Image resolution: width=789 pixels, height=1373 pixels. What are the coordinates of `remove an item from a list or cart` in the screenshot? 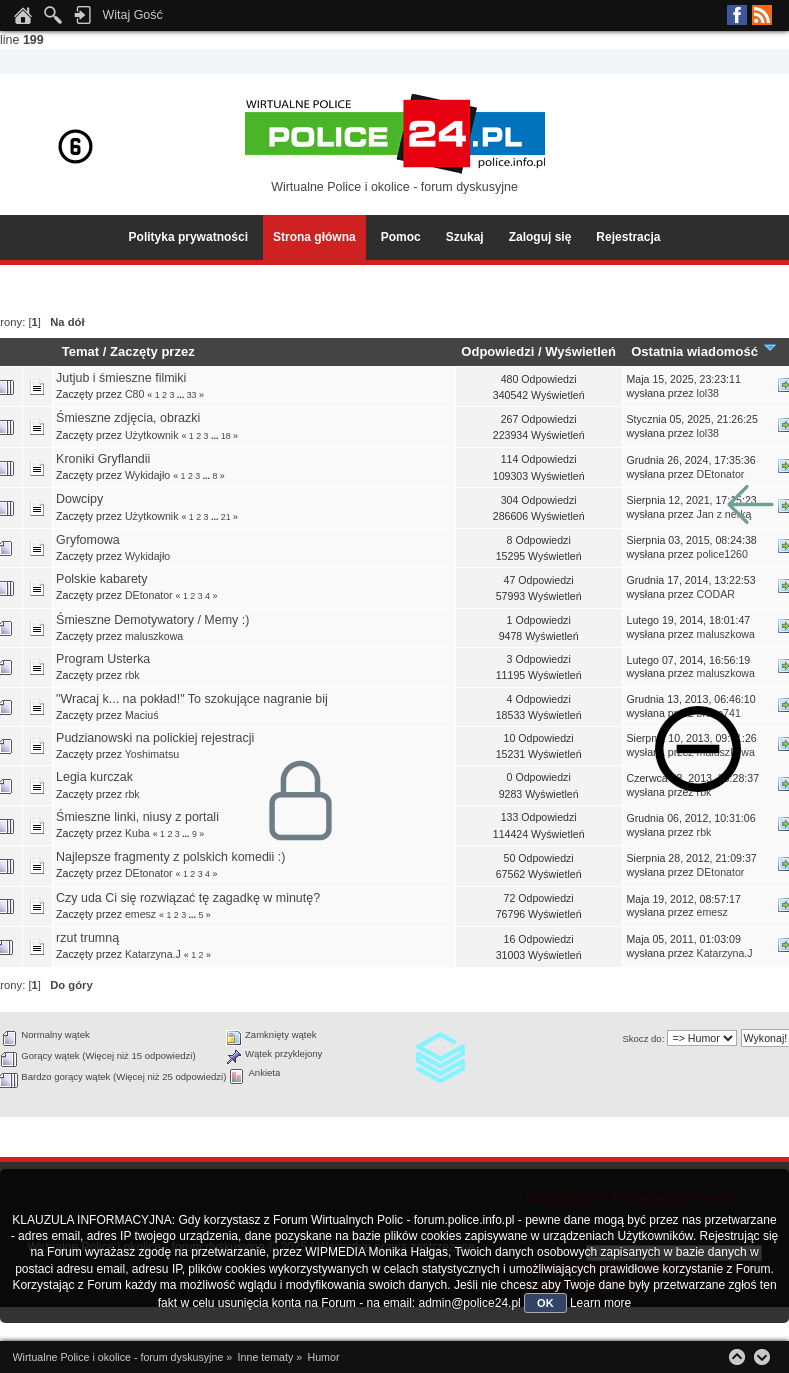 It's located at (698, 749).